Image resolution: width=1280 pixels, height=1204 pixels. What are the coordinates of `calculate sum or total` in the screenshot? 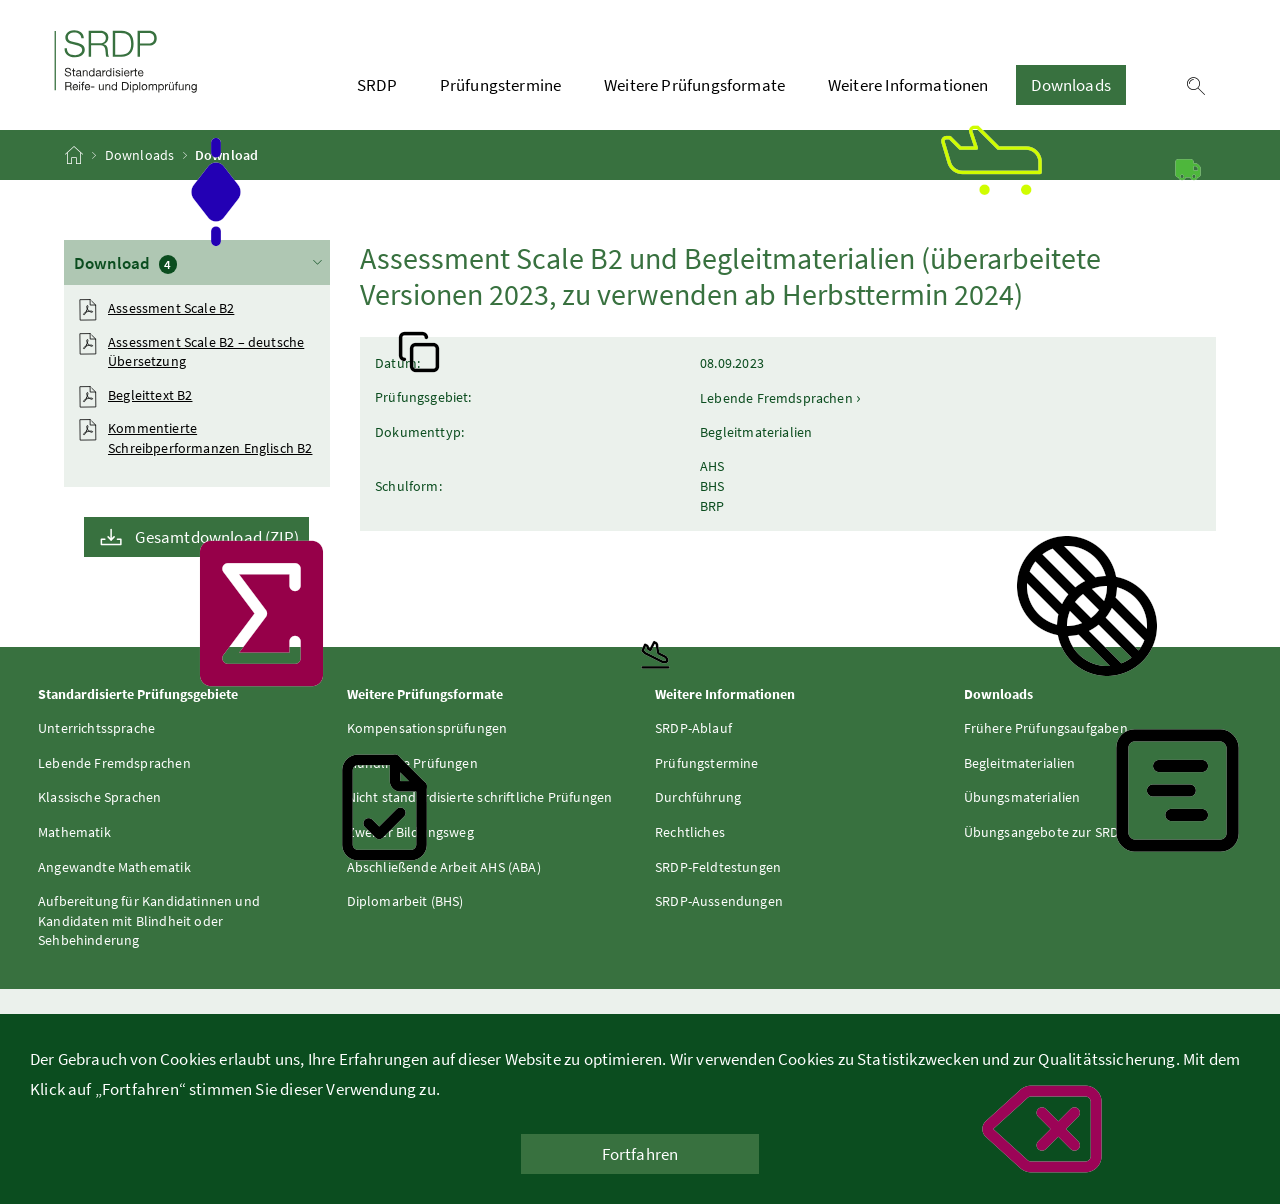 It's located at (261, 613).